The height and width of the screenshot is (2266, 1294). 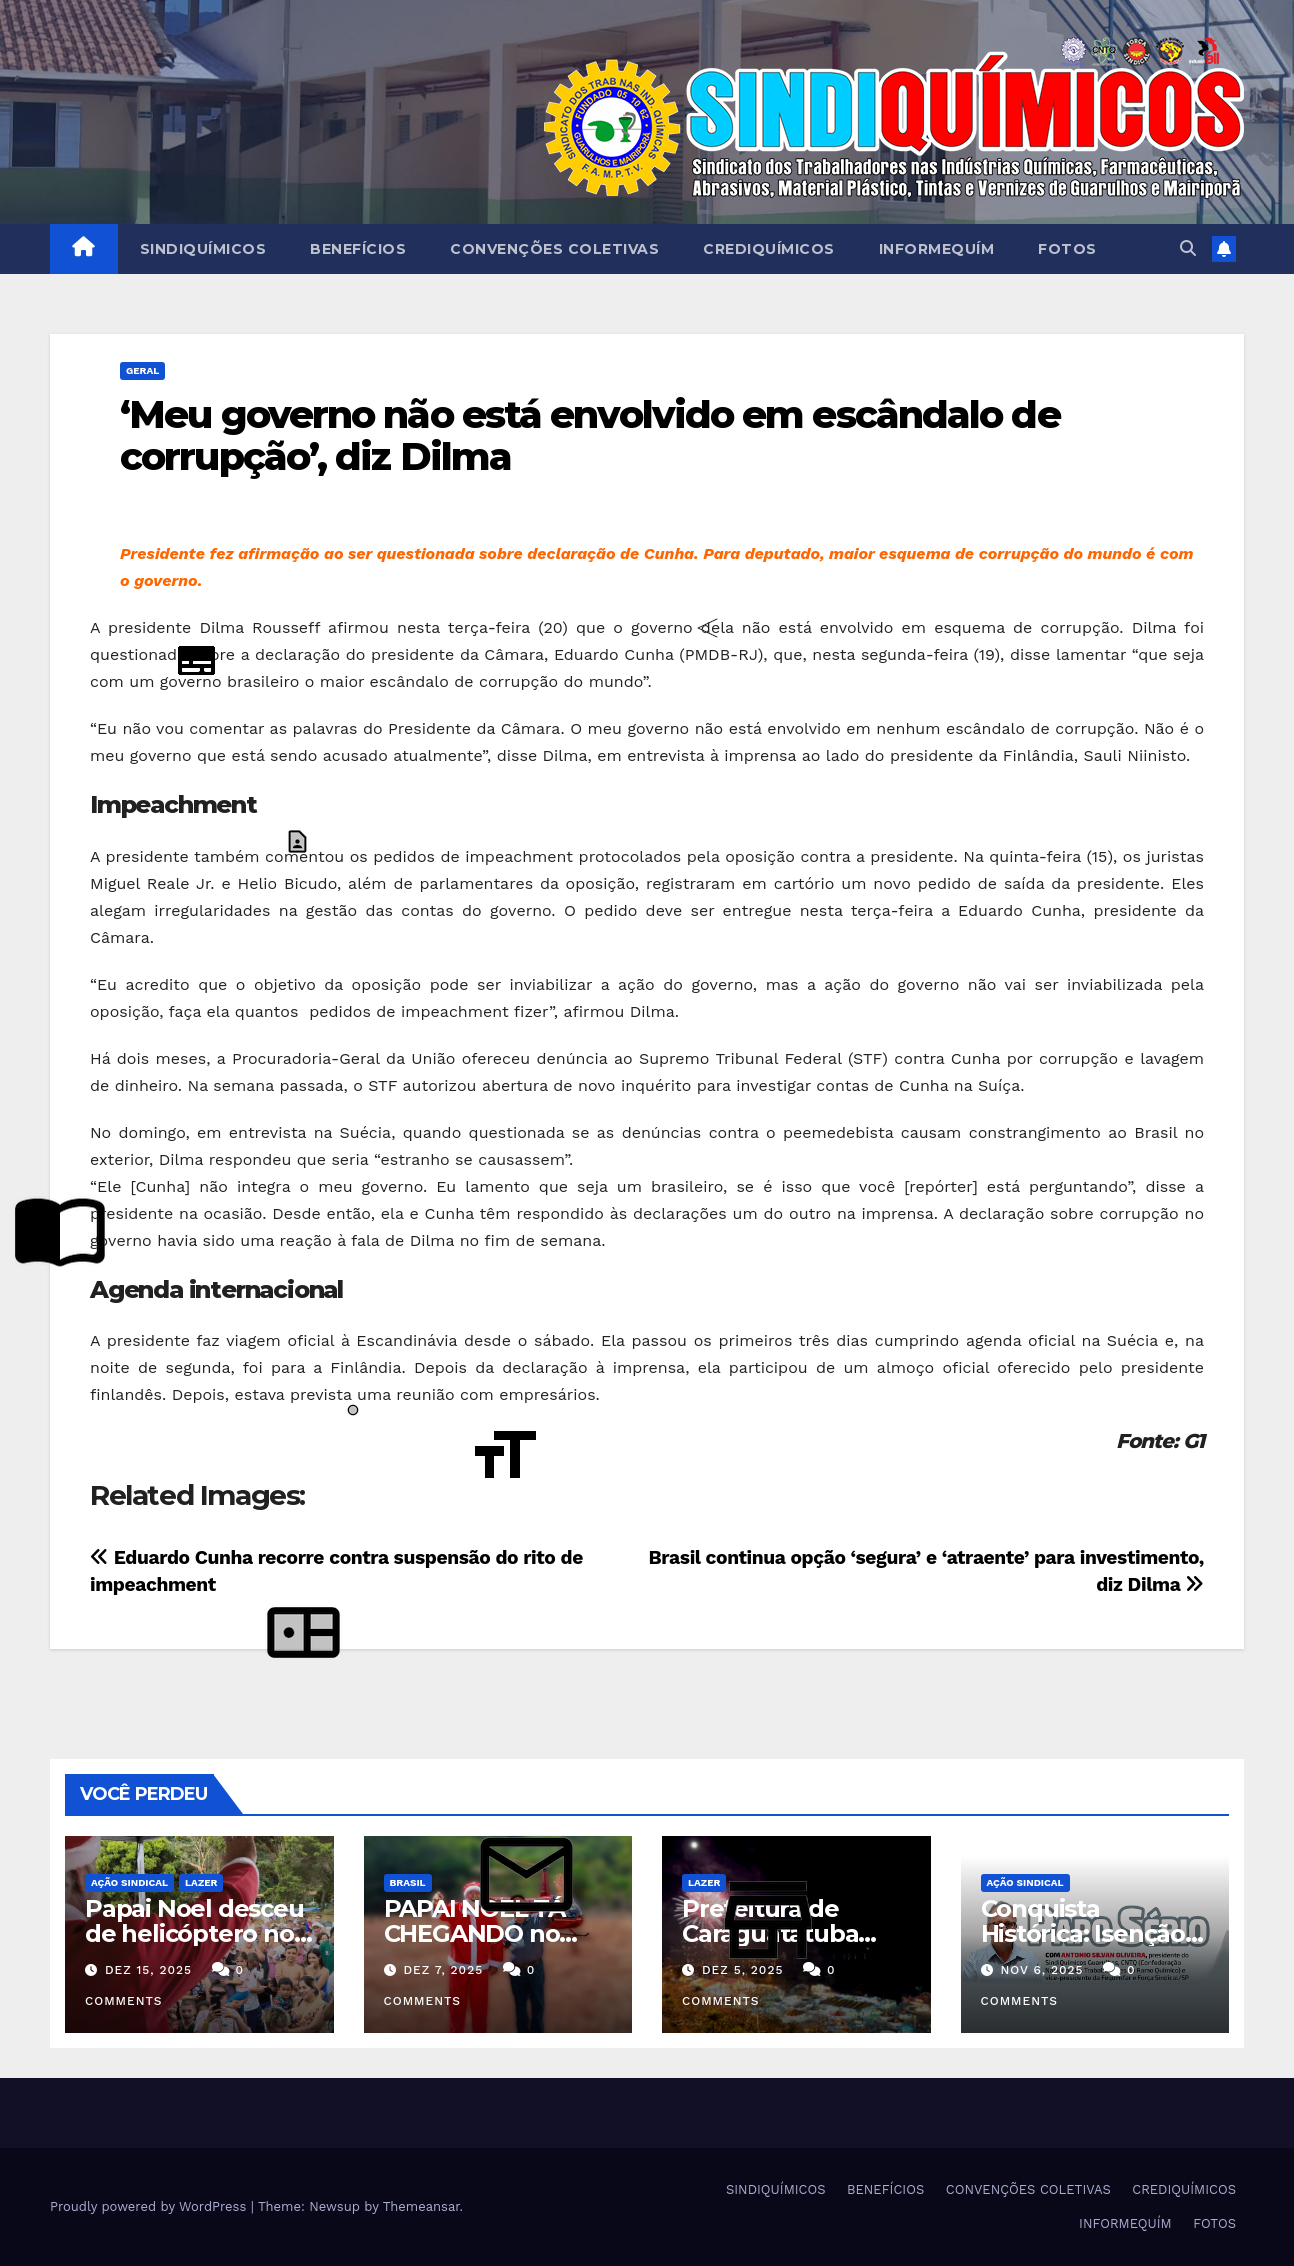 I want to click on view unread emails or messages, so click(x=526, y=1874).